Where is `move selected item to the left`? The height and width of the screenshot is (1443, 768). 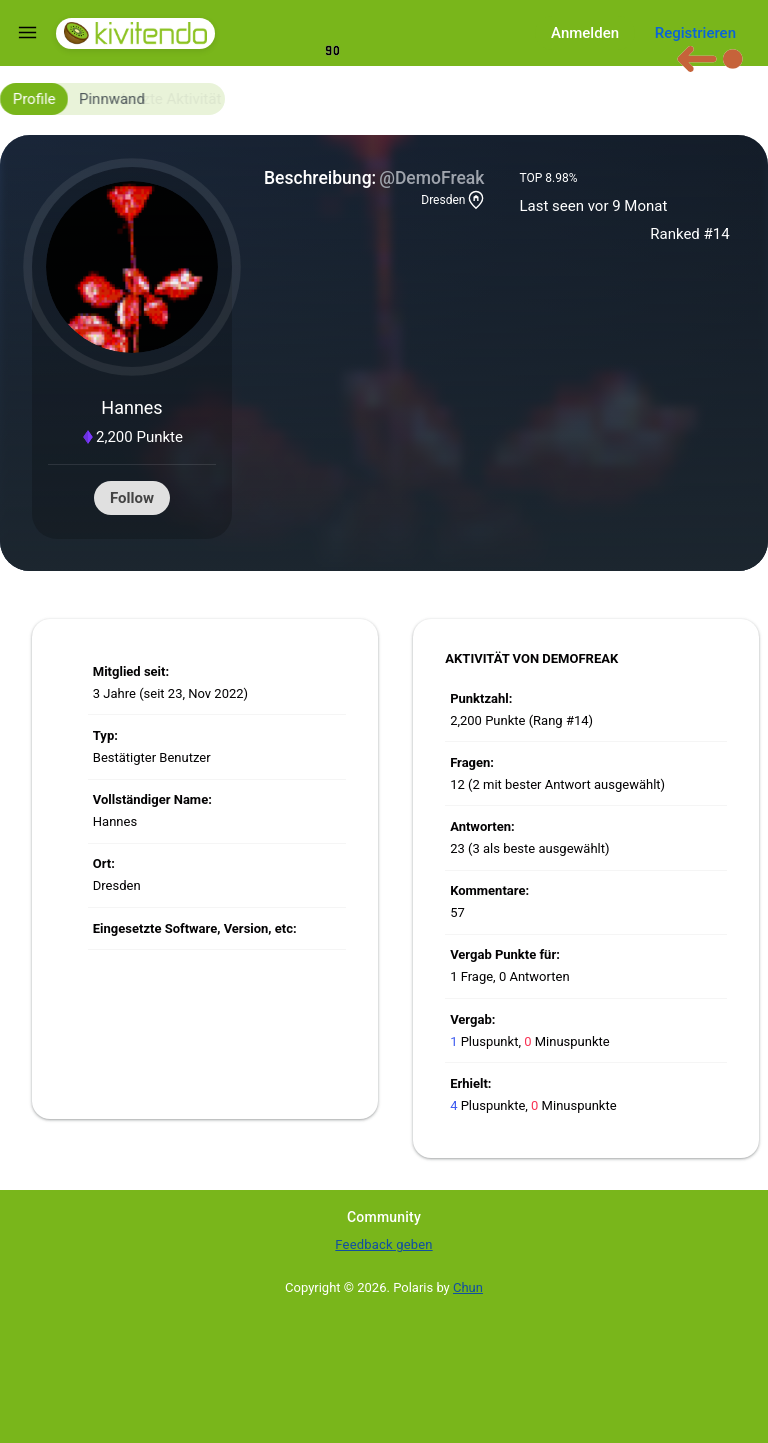 move selected item to the left is located at coordinates (710, 59).